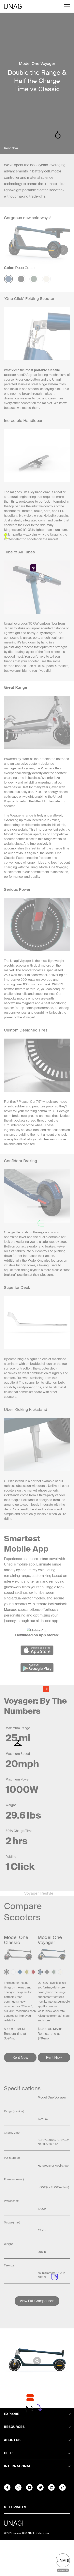 The height and width of the screenshot is (2576, 74). Describe the element at coordinates (5, 536) in the screenshot. I see `merge lanes or paths to the right` at that location.